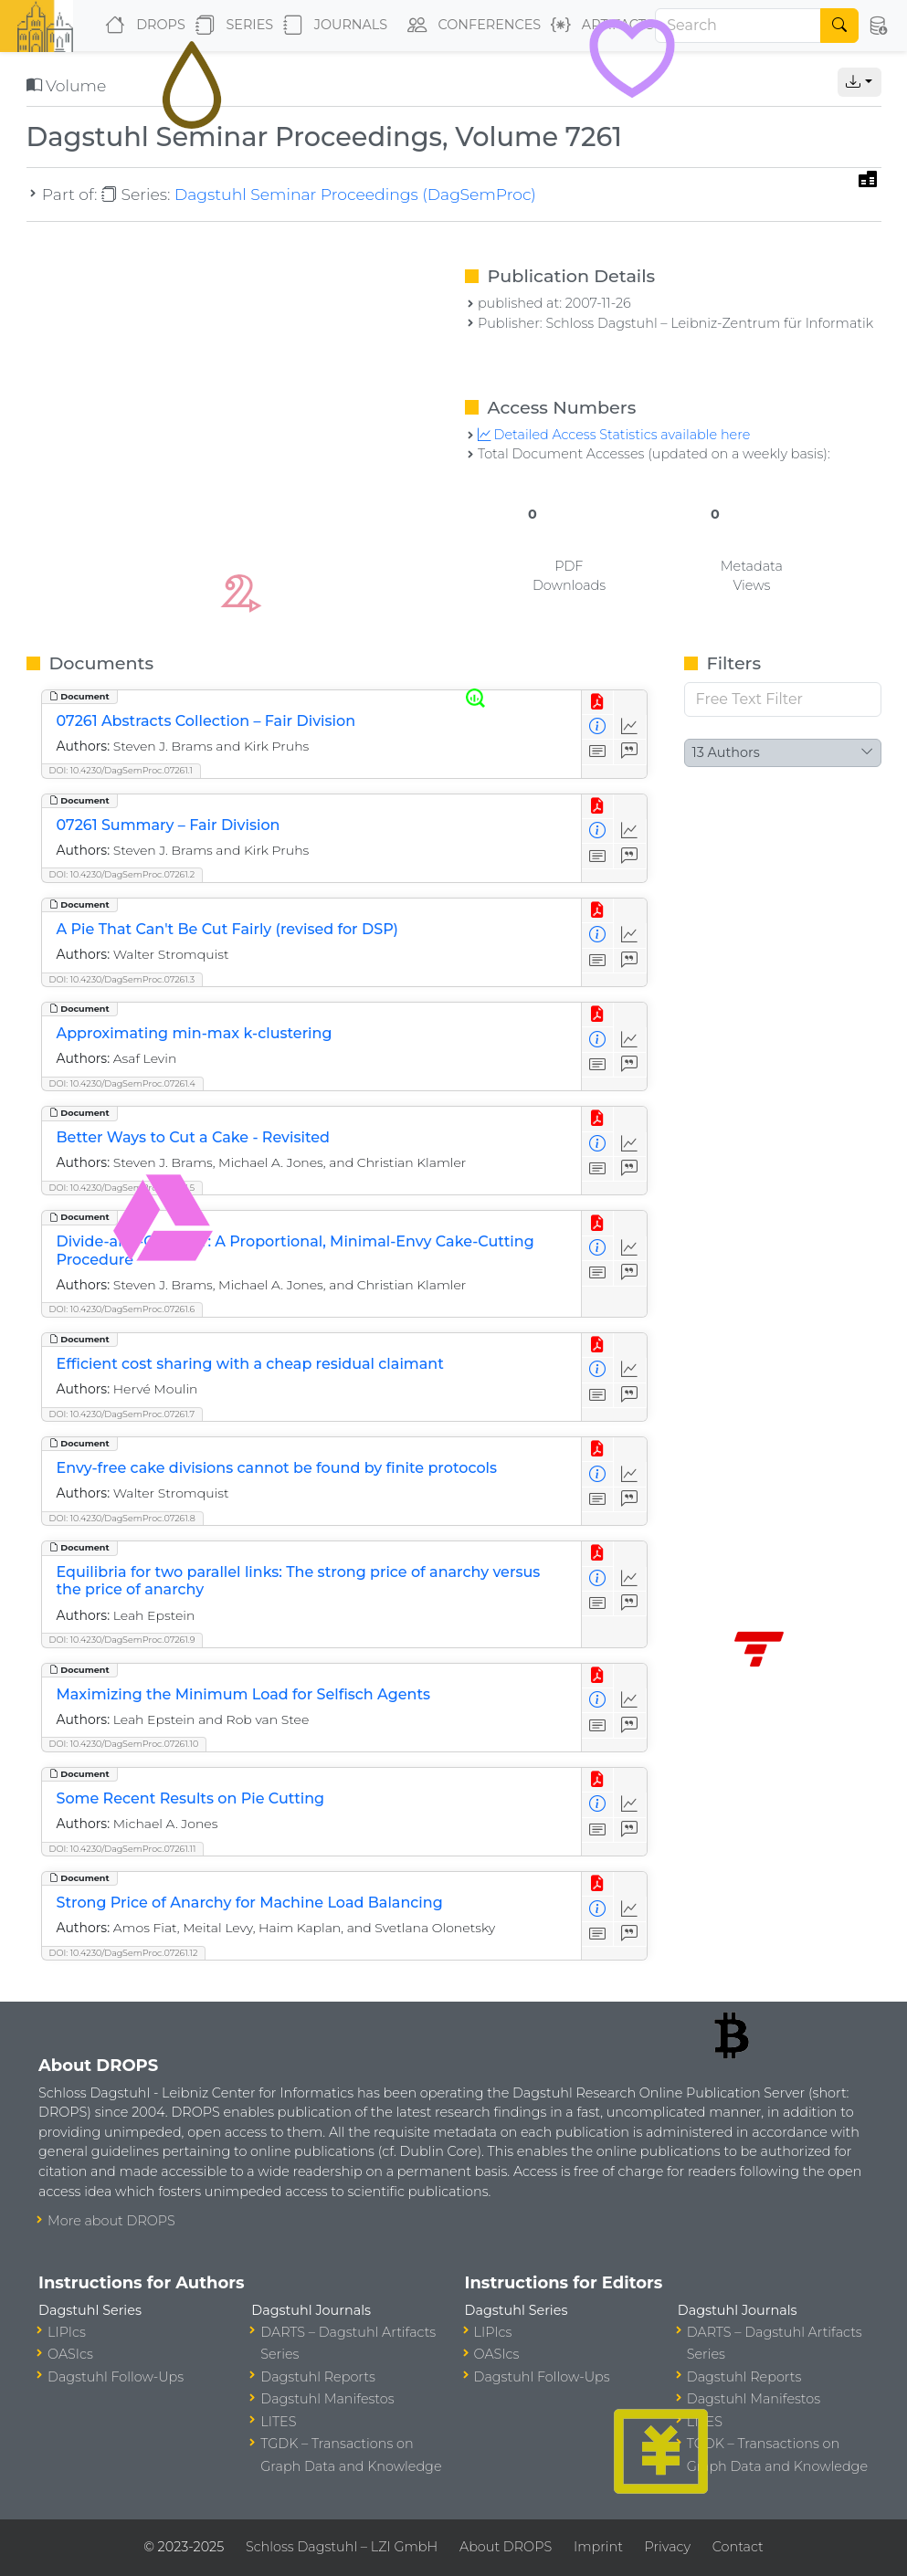 This screenshot has width=907, height=2576. I want to click on add to favorites, so click(632, 58).